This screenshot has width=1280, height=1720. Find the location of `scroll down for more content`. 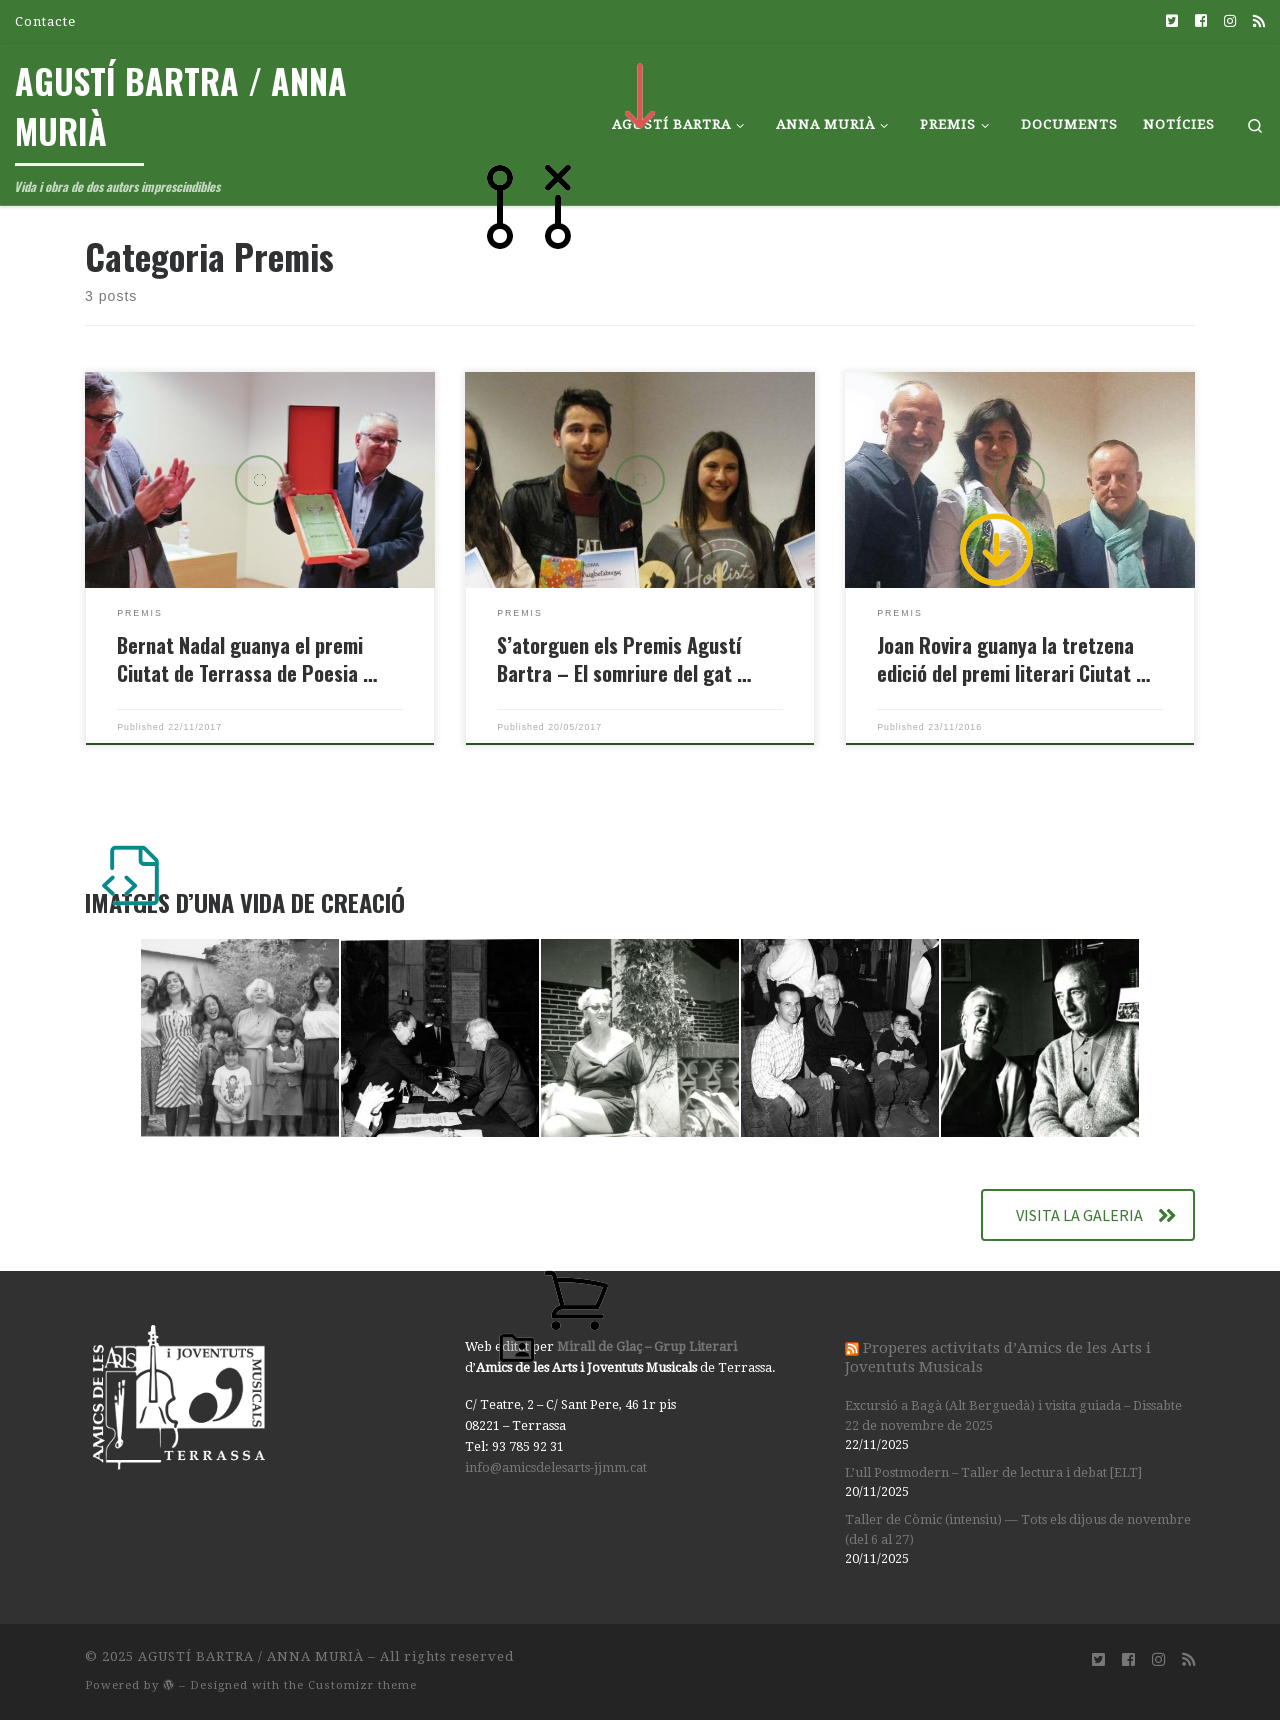

scroll down for more content is located at coordinates (640, 96).